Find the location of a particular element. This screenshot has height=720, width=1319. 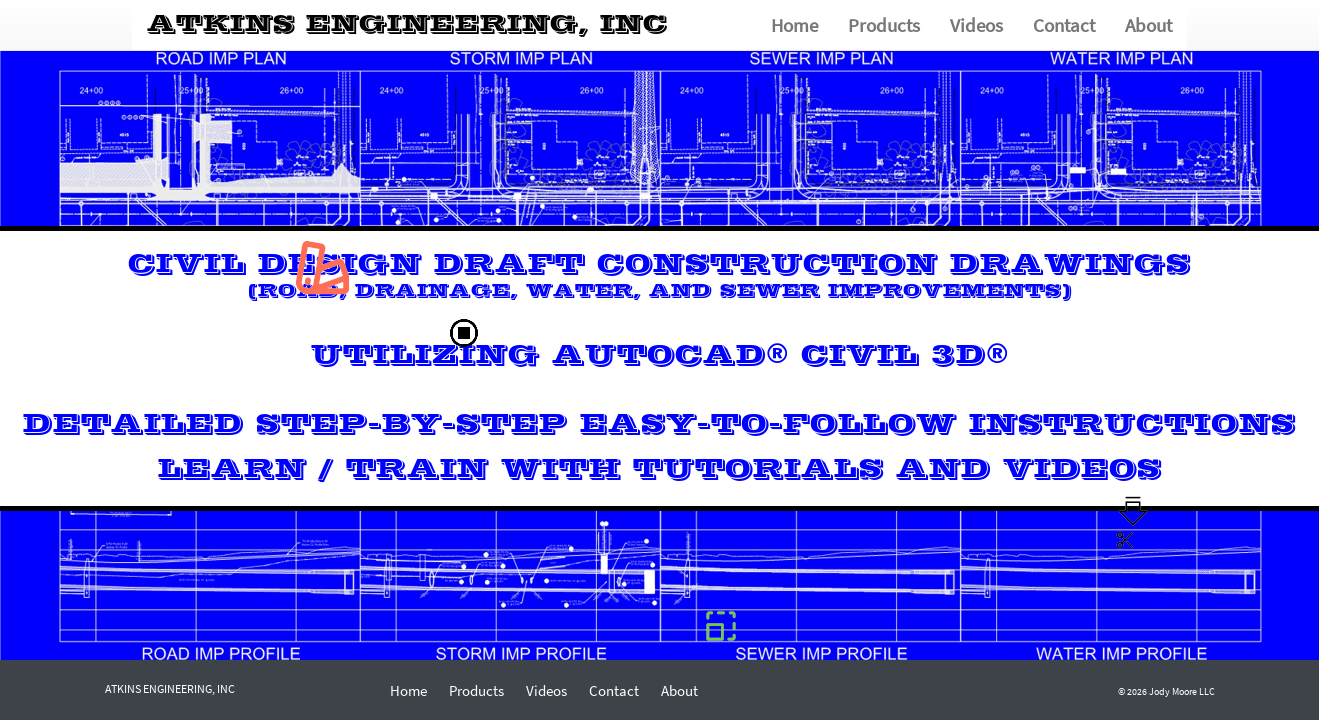

stop media playback is located at coordinates (464, 333).